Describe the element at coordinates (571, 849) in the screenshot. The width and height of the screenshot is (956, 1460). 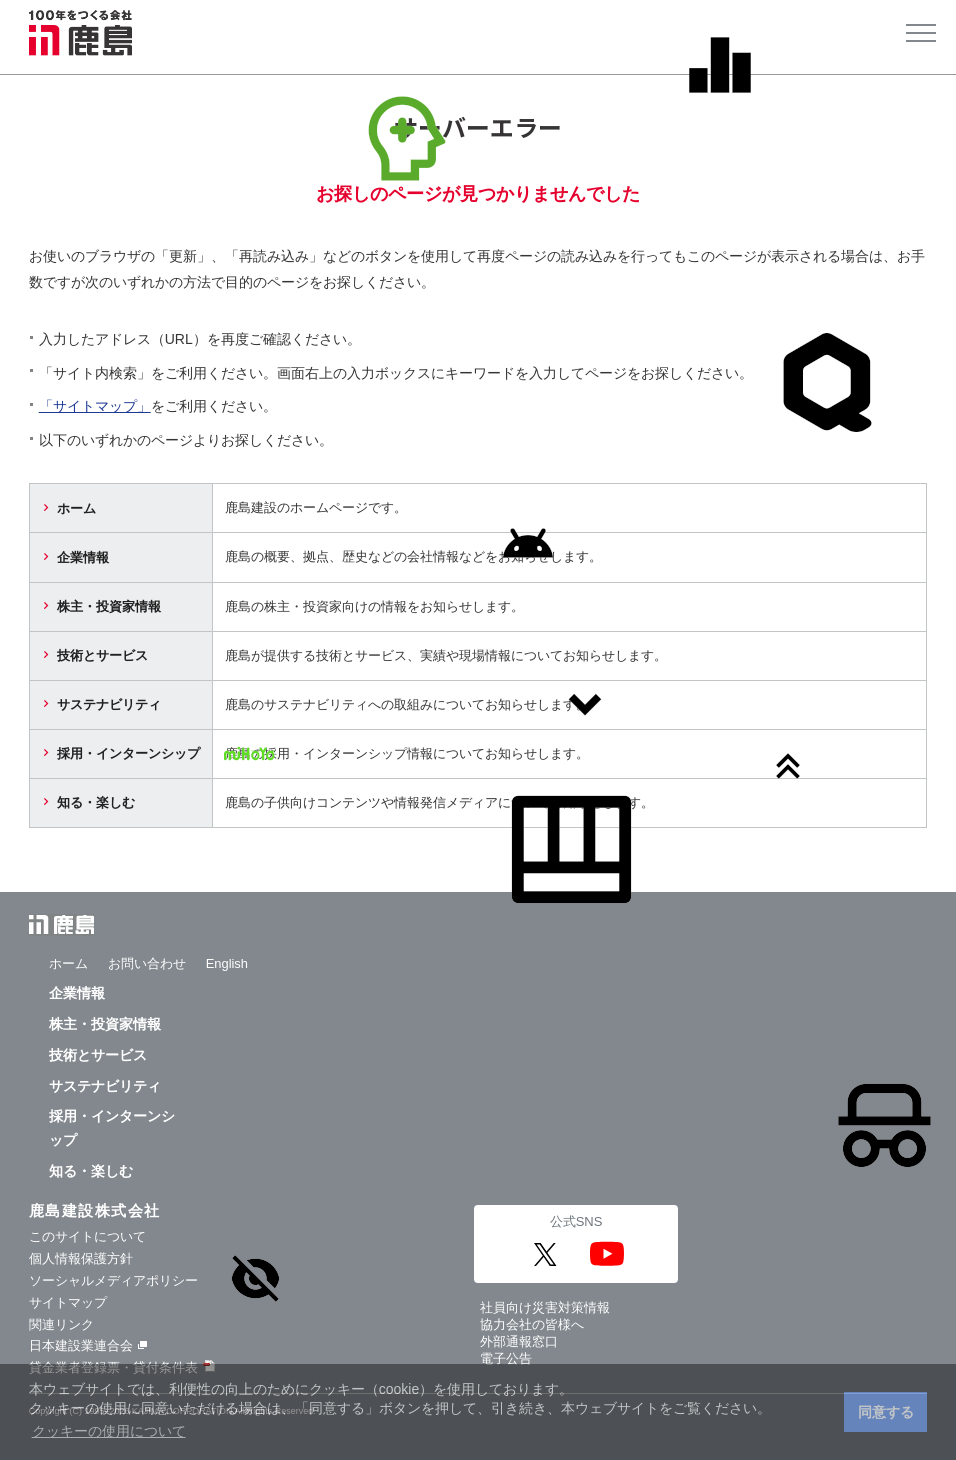
I see `view data in table format` at that location.